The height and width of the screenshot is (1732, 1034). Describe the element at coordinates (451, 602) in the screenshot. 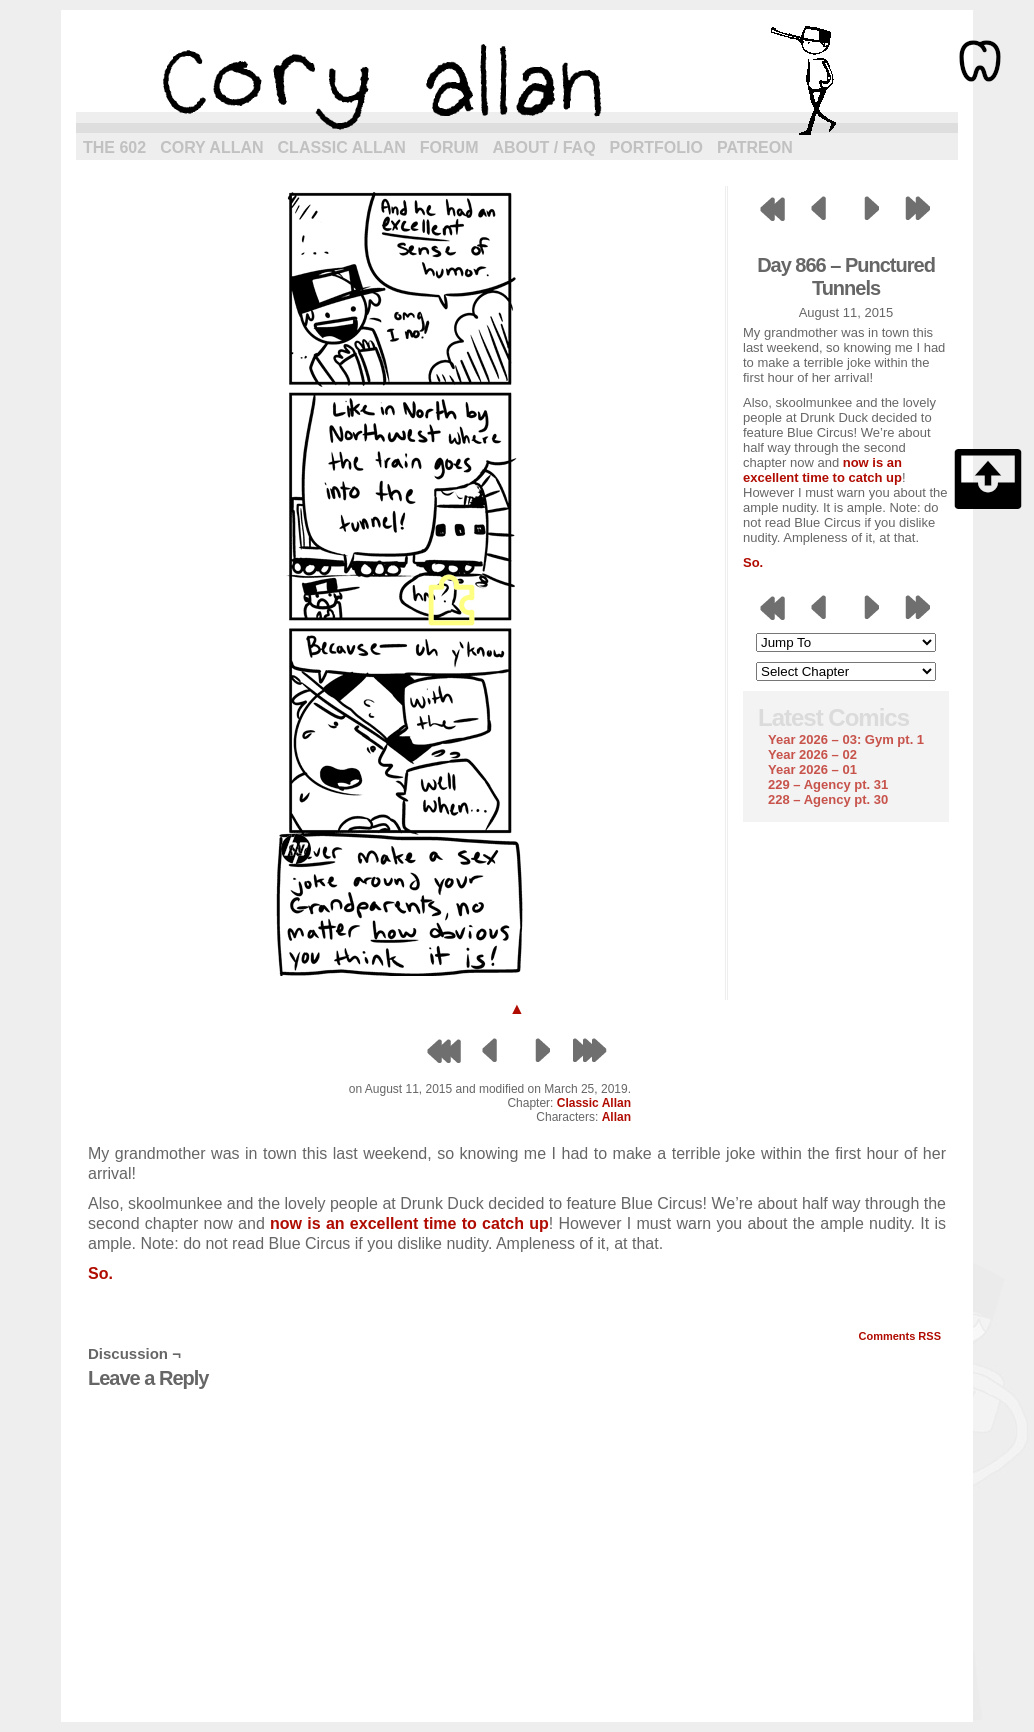

I see `access plugins or extensions` at that location.